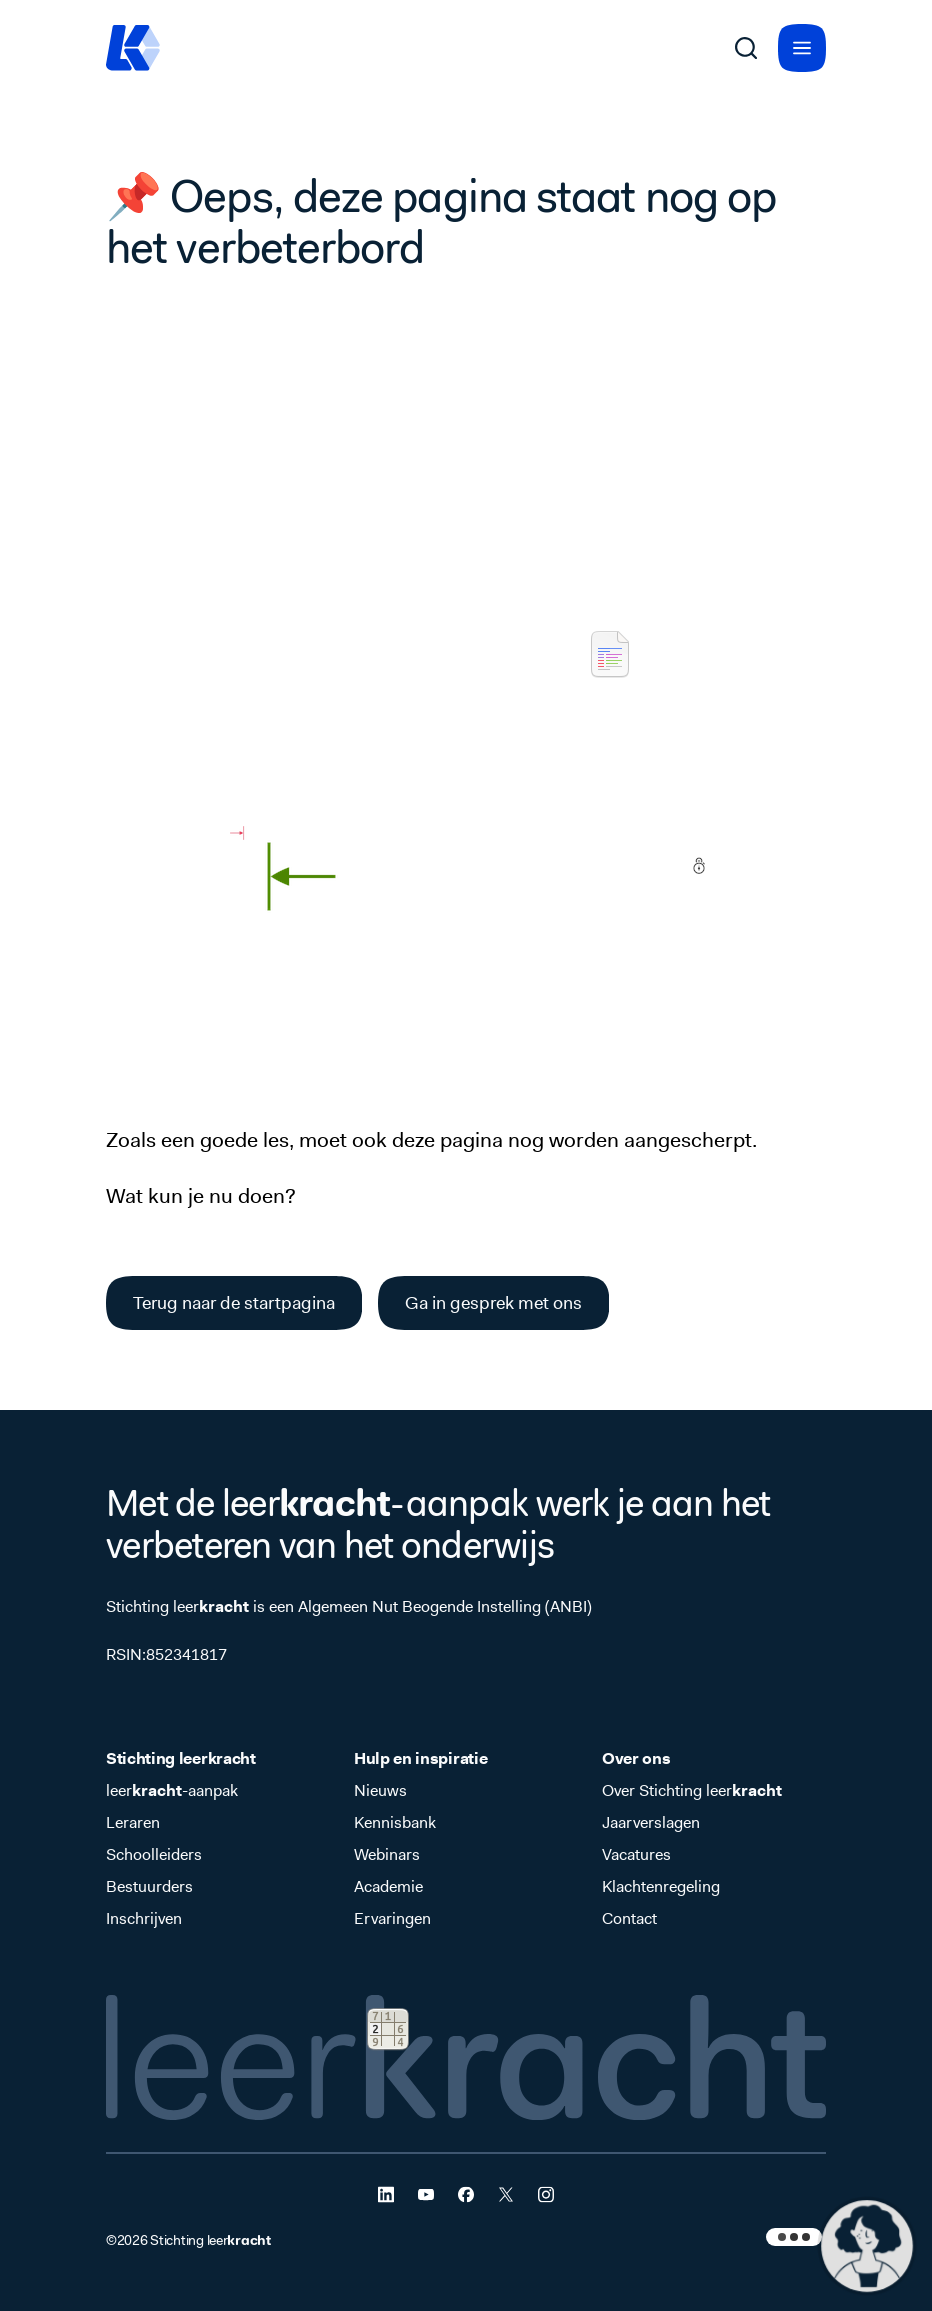 This screenshot has width=932, height=2311. I want to click on access developer tools and settings, so click(610, 654).